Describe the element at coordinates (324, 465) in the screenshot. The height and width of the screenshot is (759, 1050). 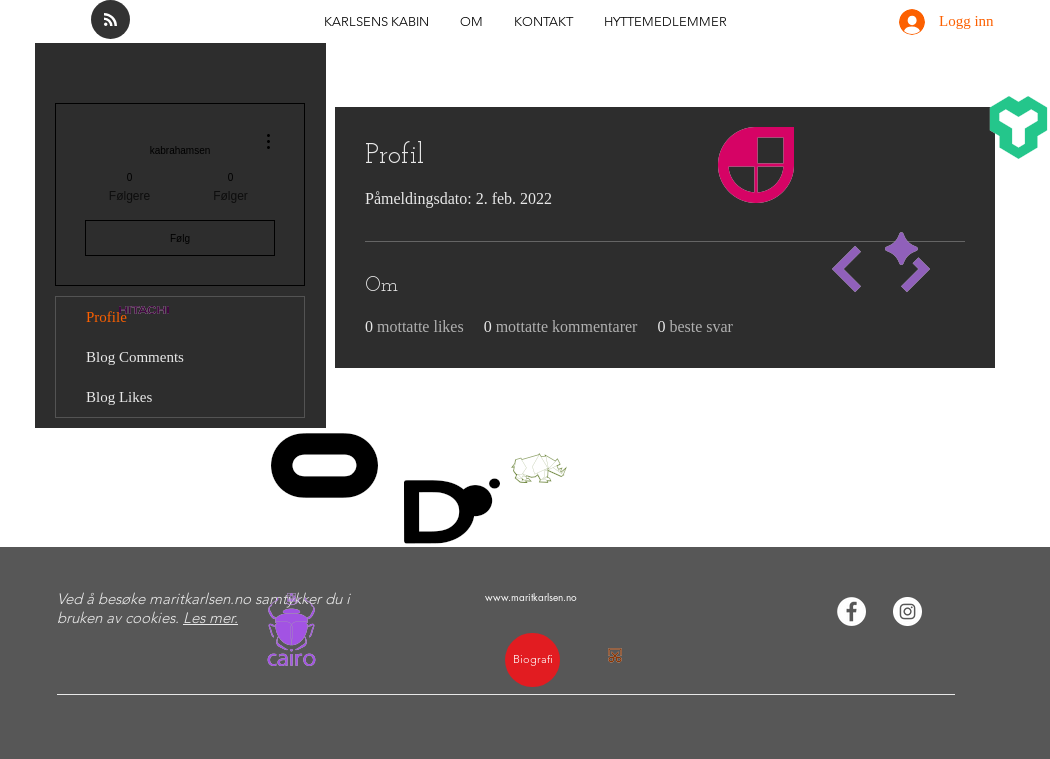
I see `open Oculus VR app or settings` at that location.